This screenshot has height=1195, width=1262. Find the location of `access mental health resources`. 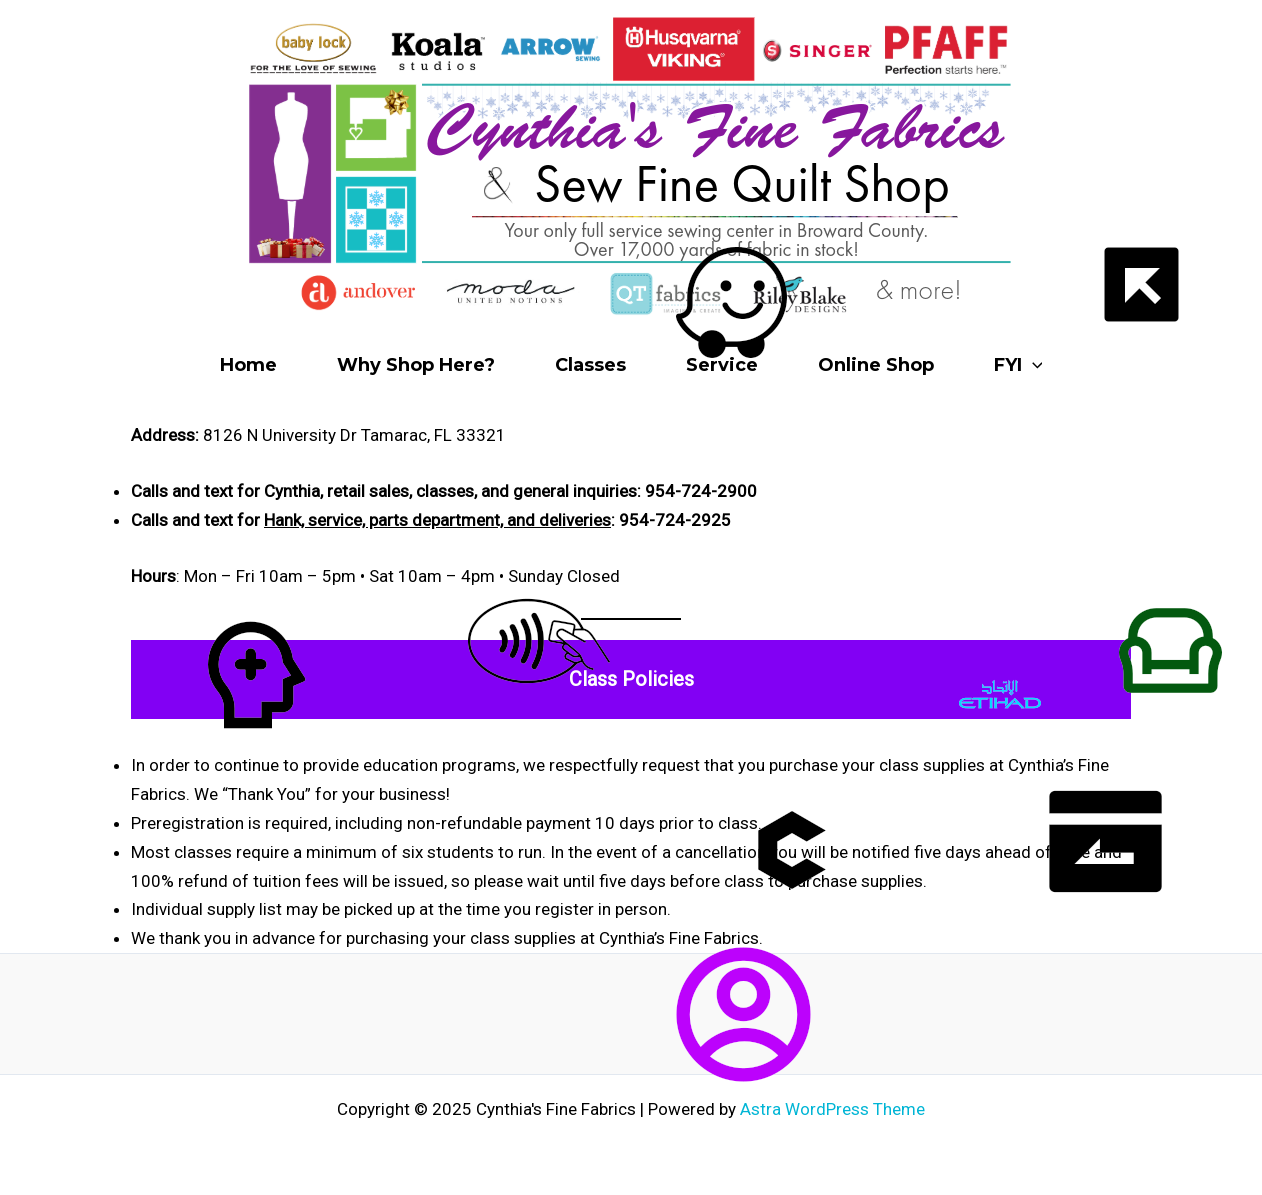

access mental health resources is located at coordinates (256, 675).